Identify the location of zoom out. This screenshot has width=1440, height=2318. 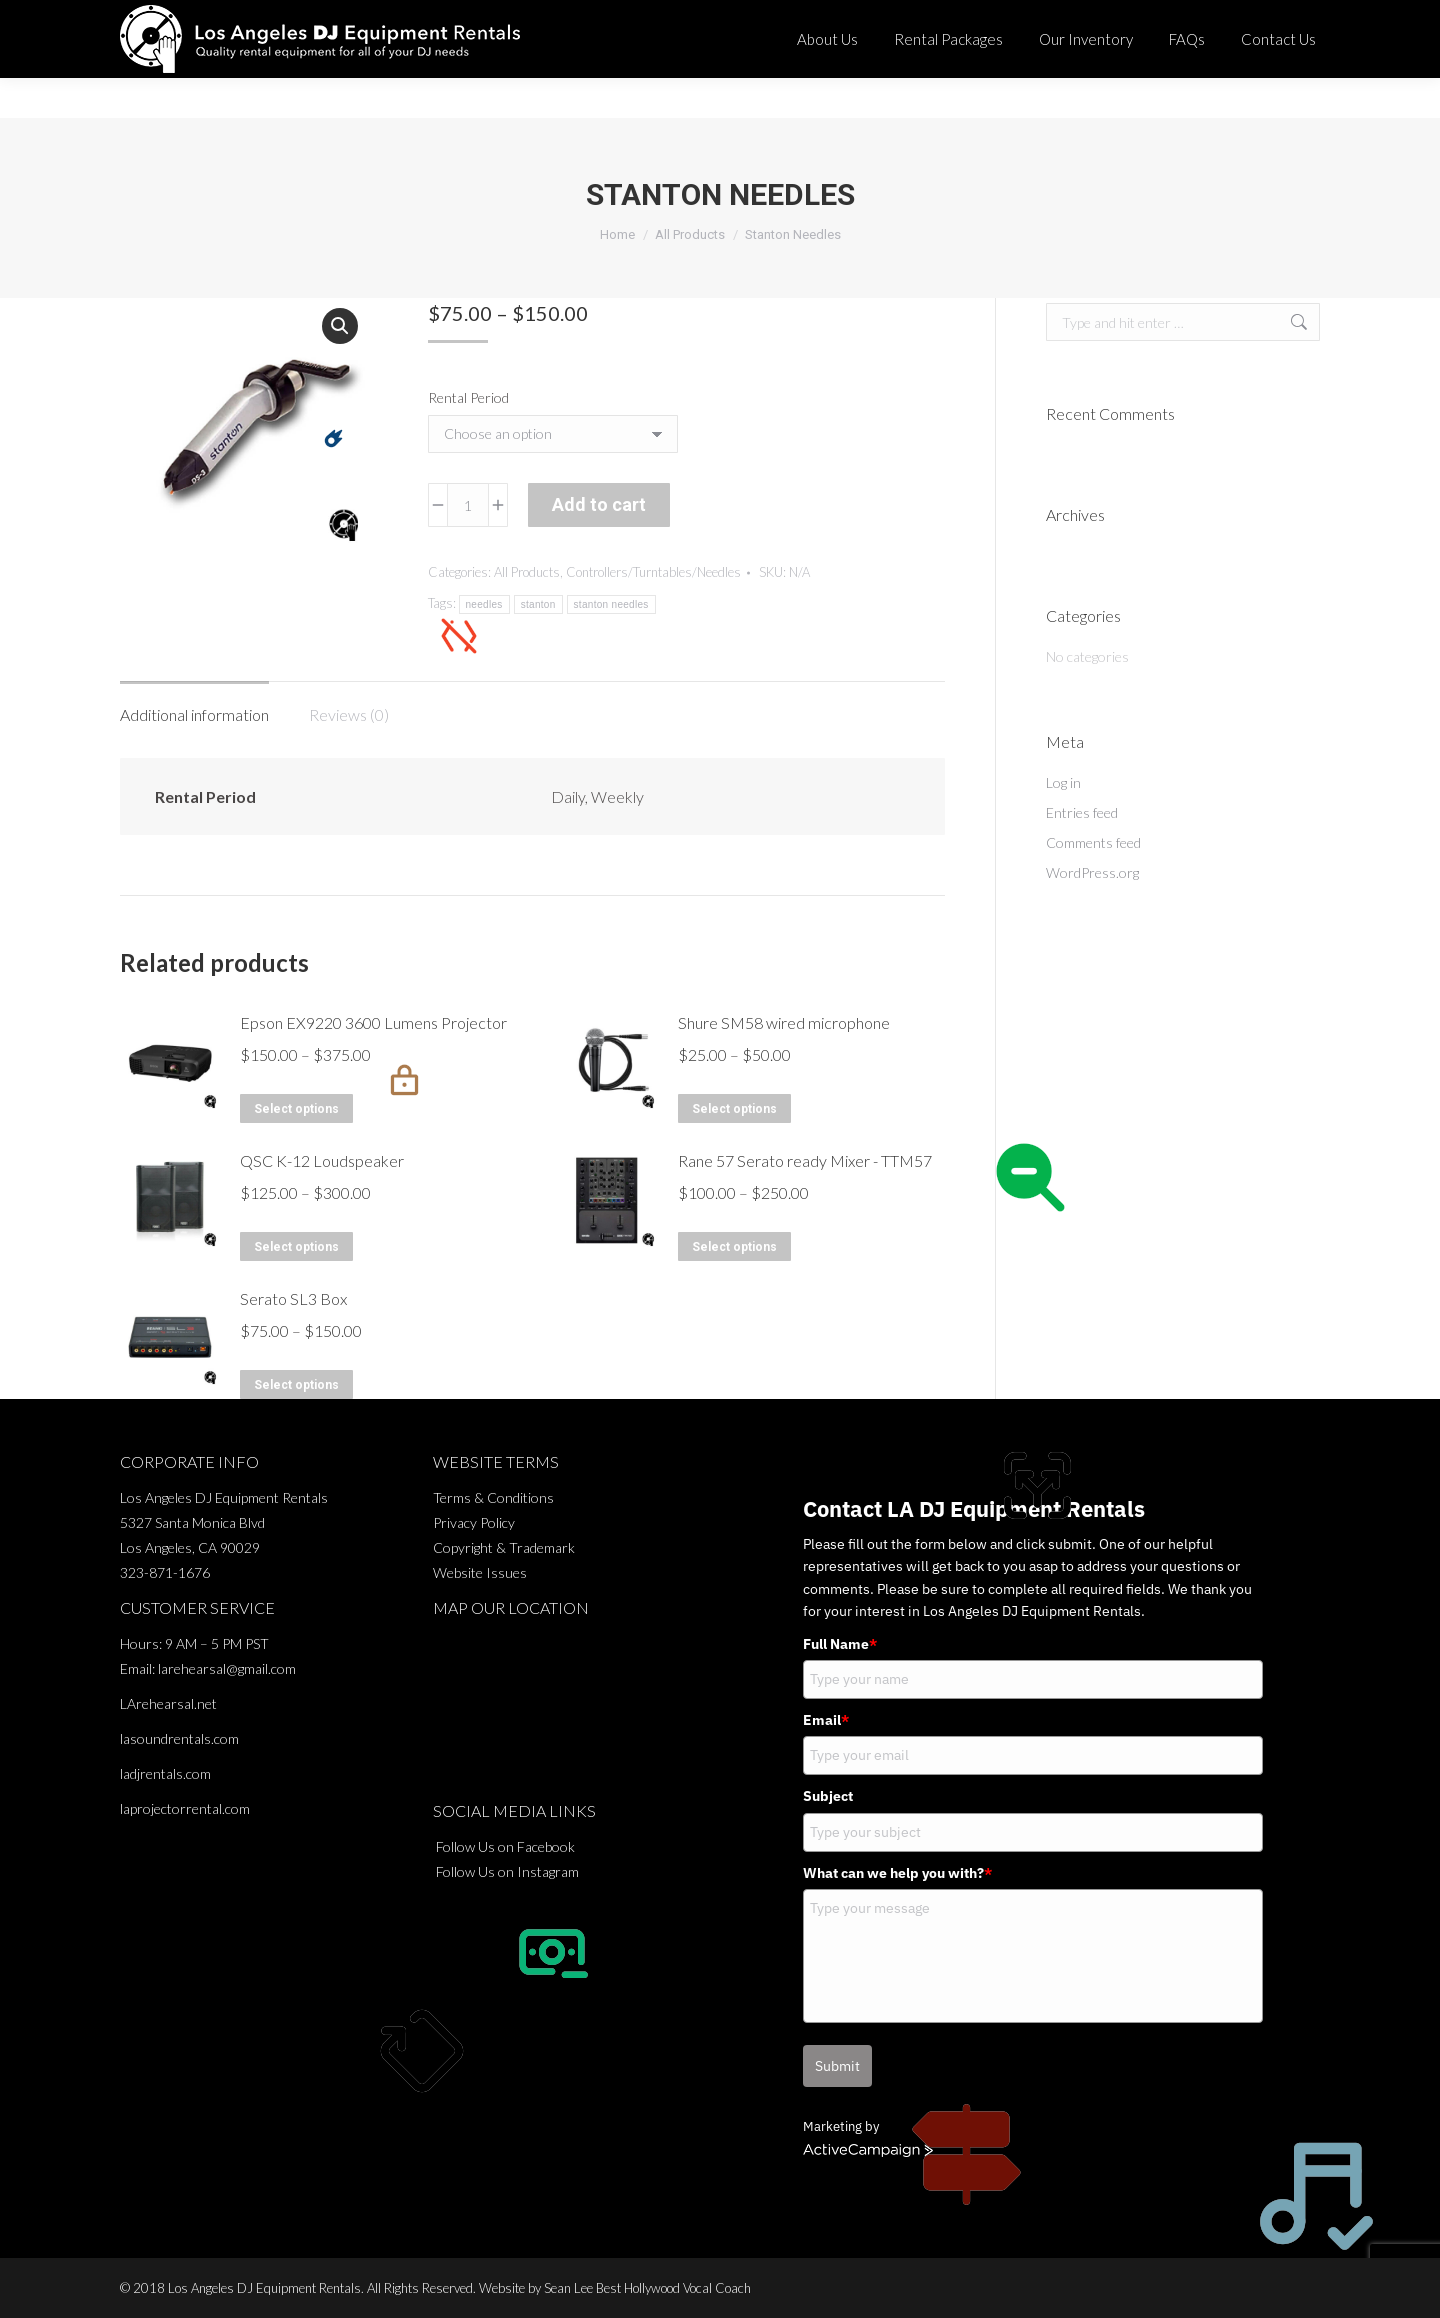
(1030, 1177).